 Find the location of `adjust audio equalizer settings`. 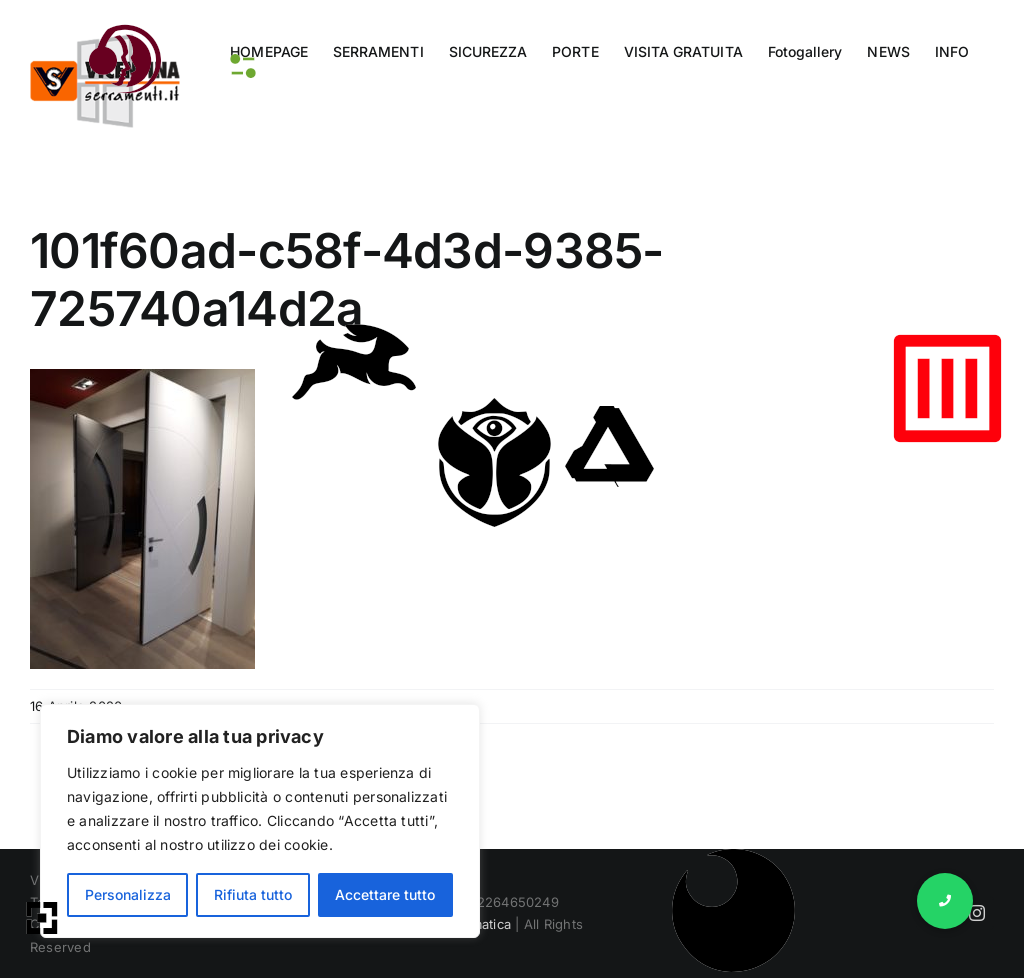

adjust audio equalizer settings is located at coordinates (243, 66).